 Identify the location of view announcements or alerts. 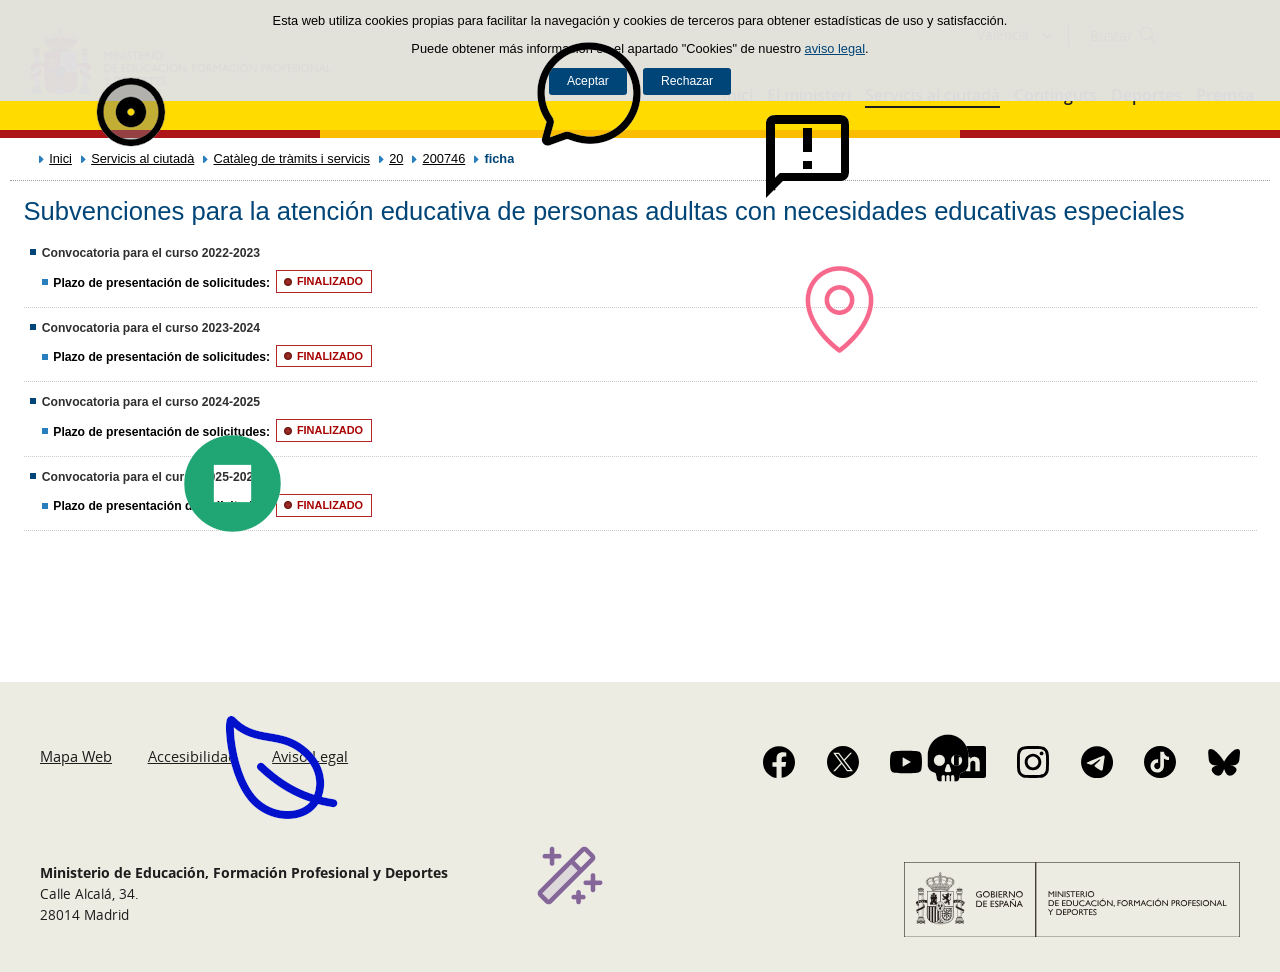
(807, 156).